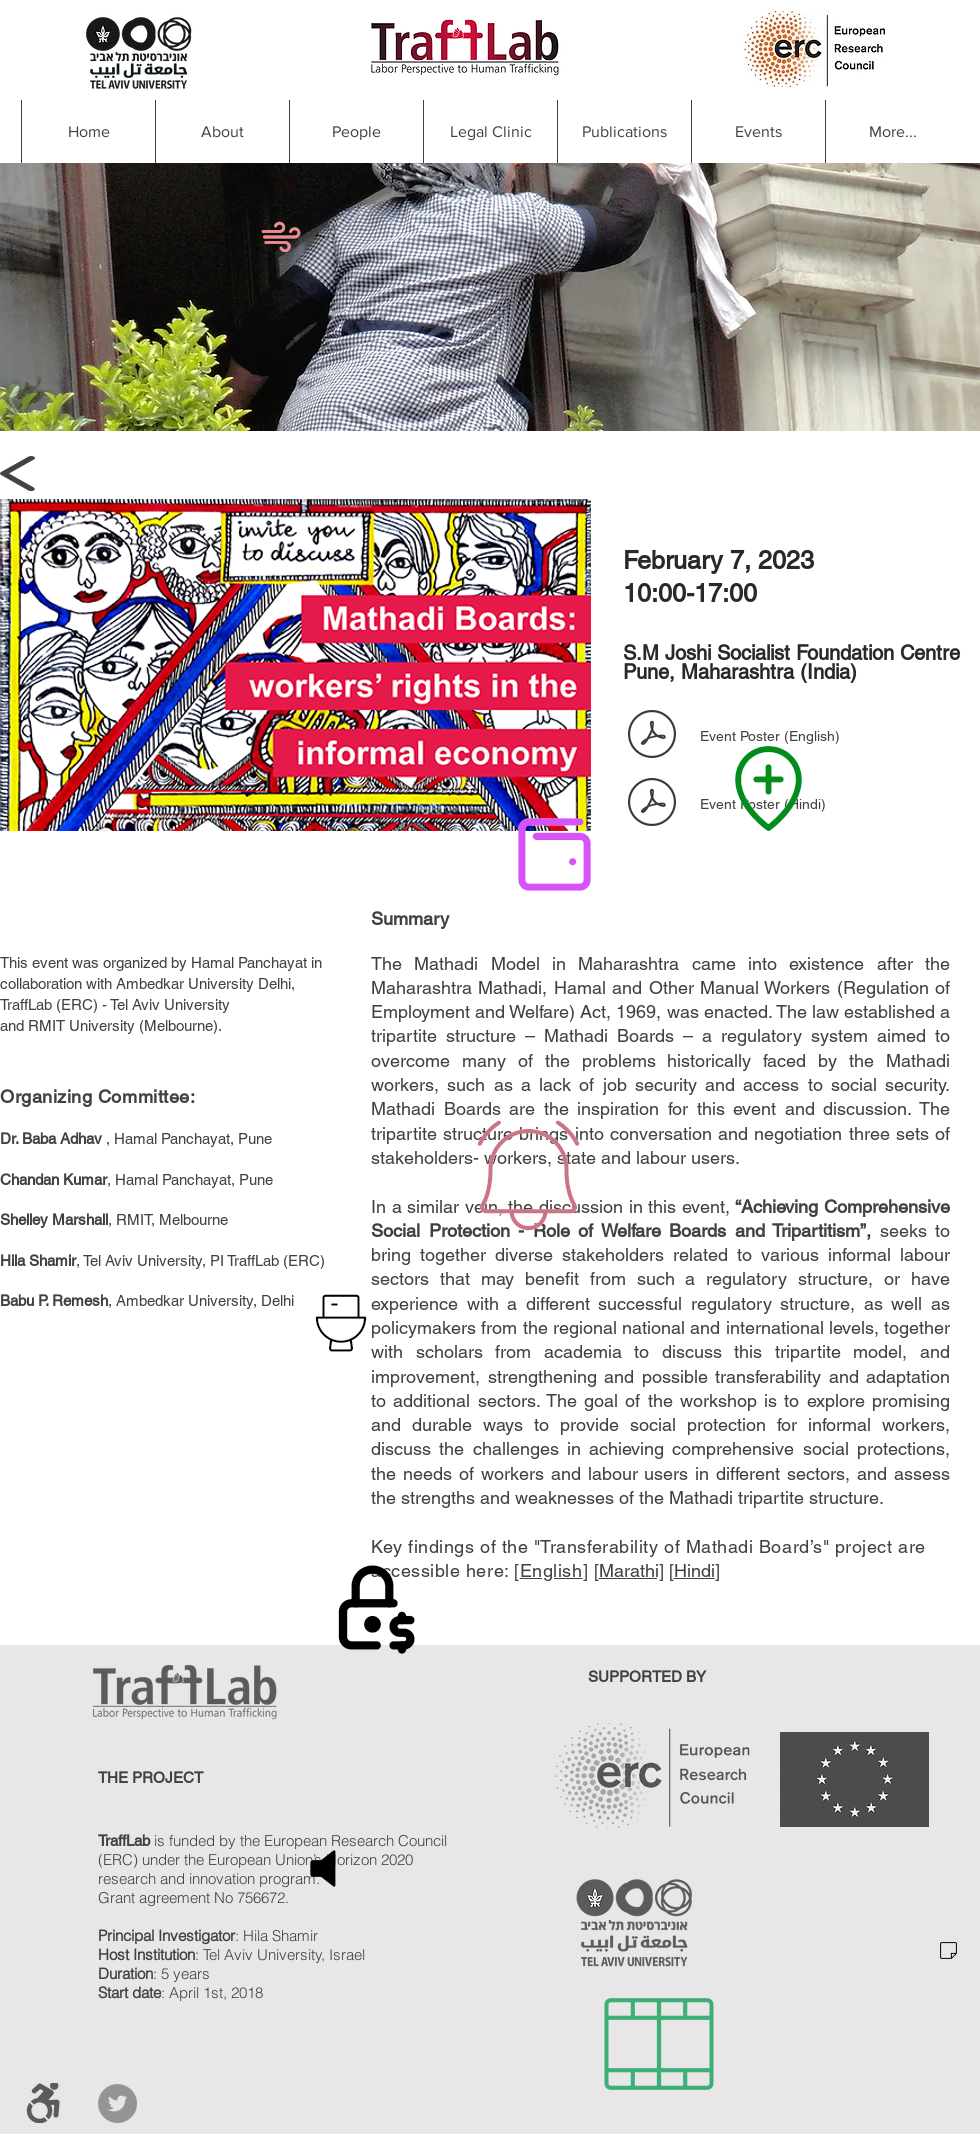  Describe the element at coordinates (768, 788) in the screenshot. I see `add a new location pin` at that location.